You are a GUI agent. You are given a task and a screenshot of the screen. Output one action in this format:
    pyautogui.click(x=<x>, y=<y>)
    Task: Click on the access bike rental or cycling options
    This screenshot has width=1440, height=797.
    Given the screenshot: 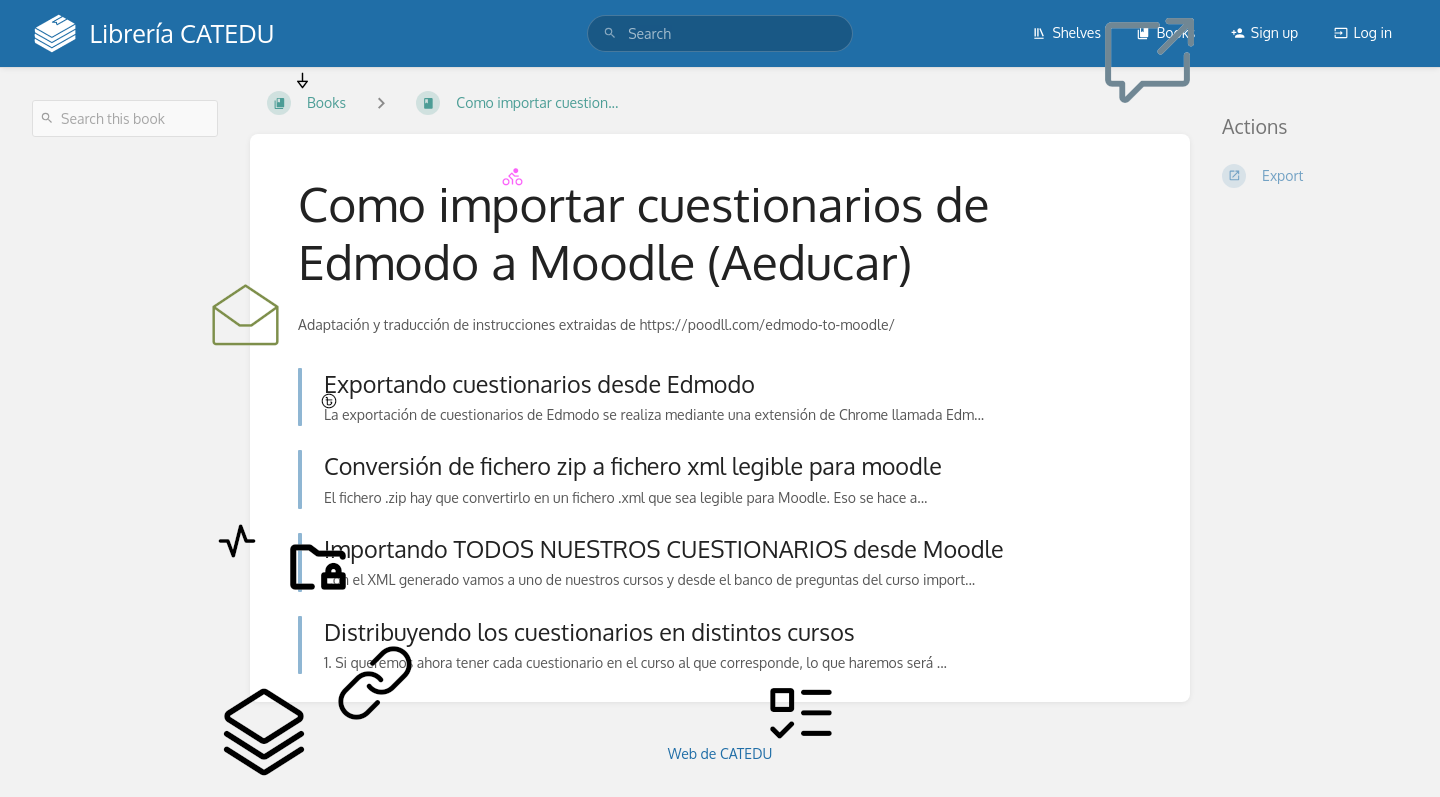 What is the action you would take?
    pyautogui.click(x=512, y=177)
    